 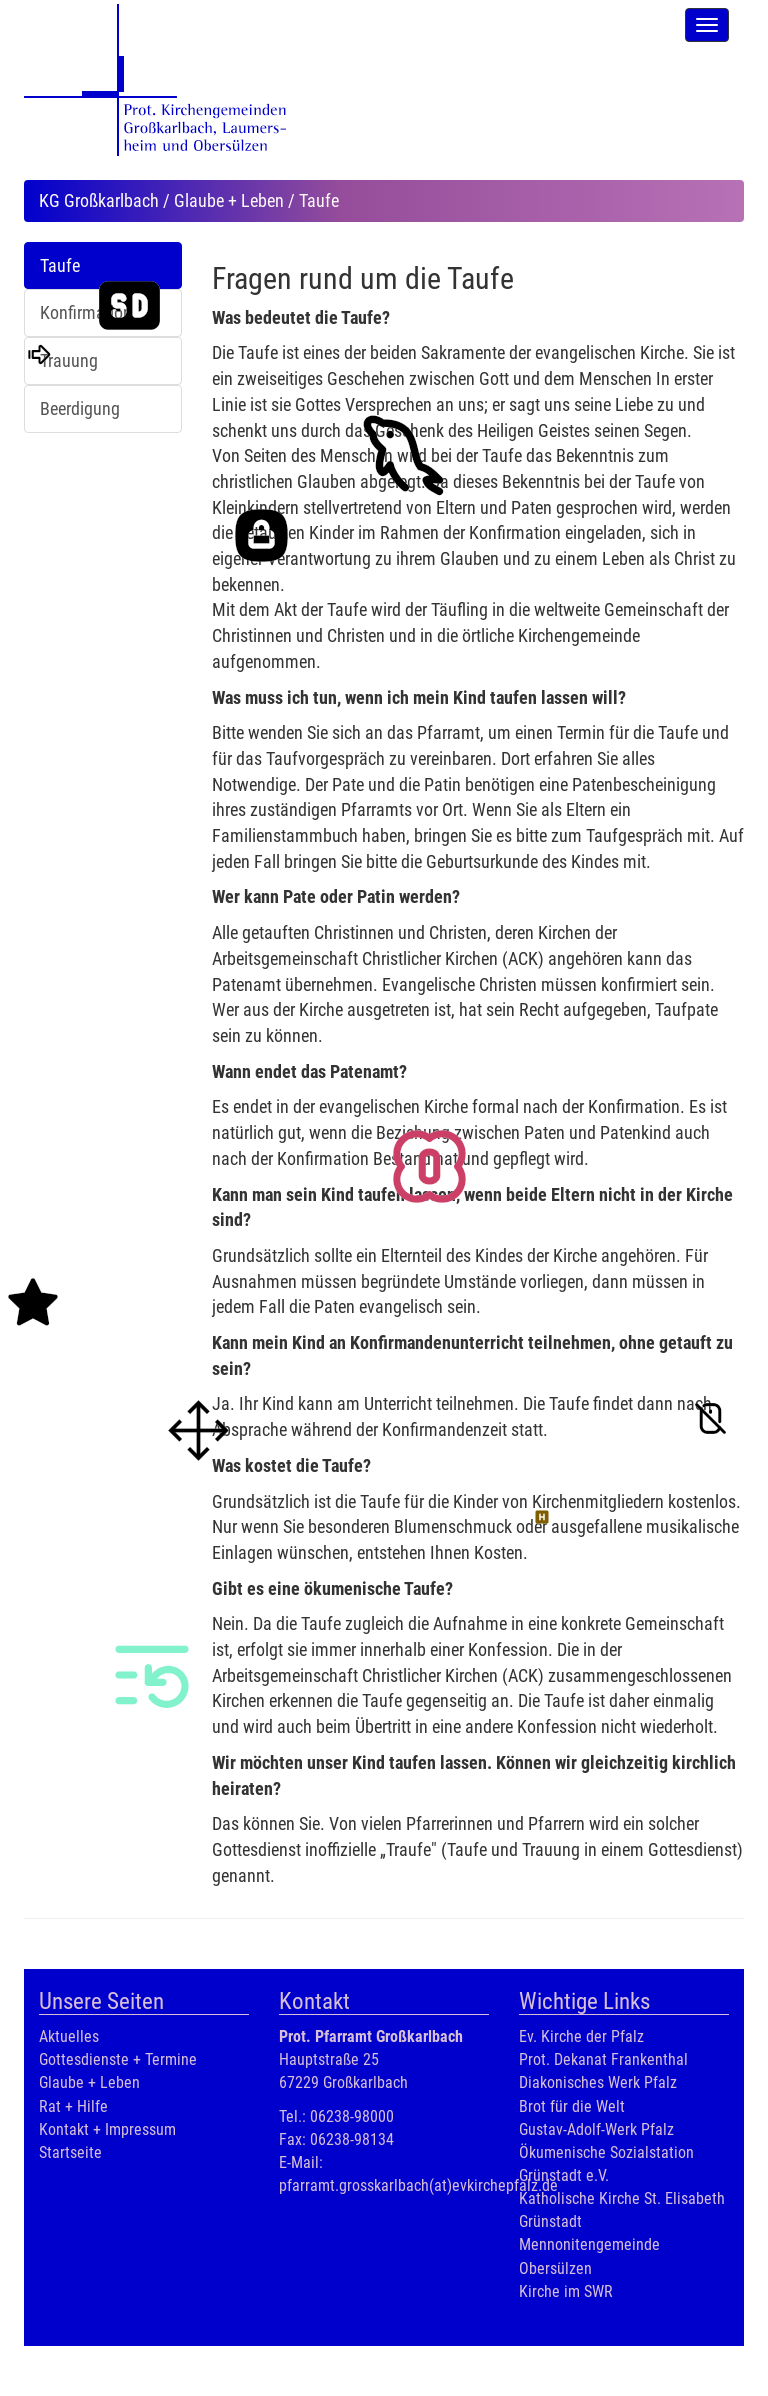 I want to click on connect to mysql database, so click(x=401, y=453).